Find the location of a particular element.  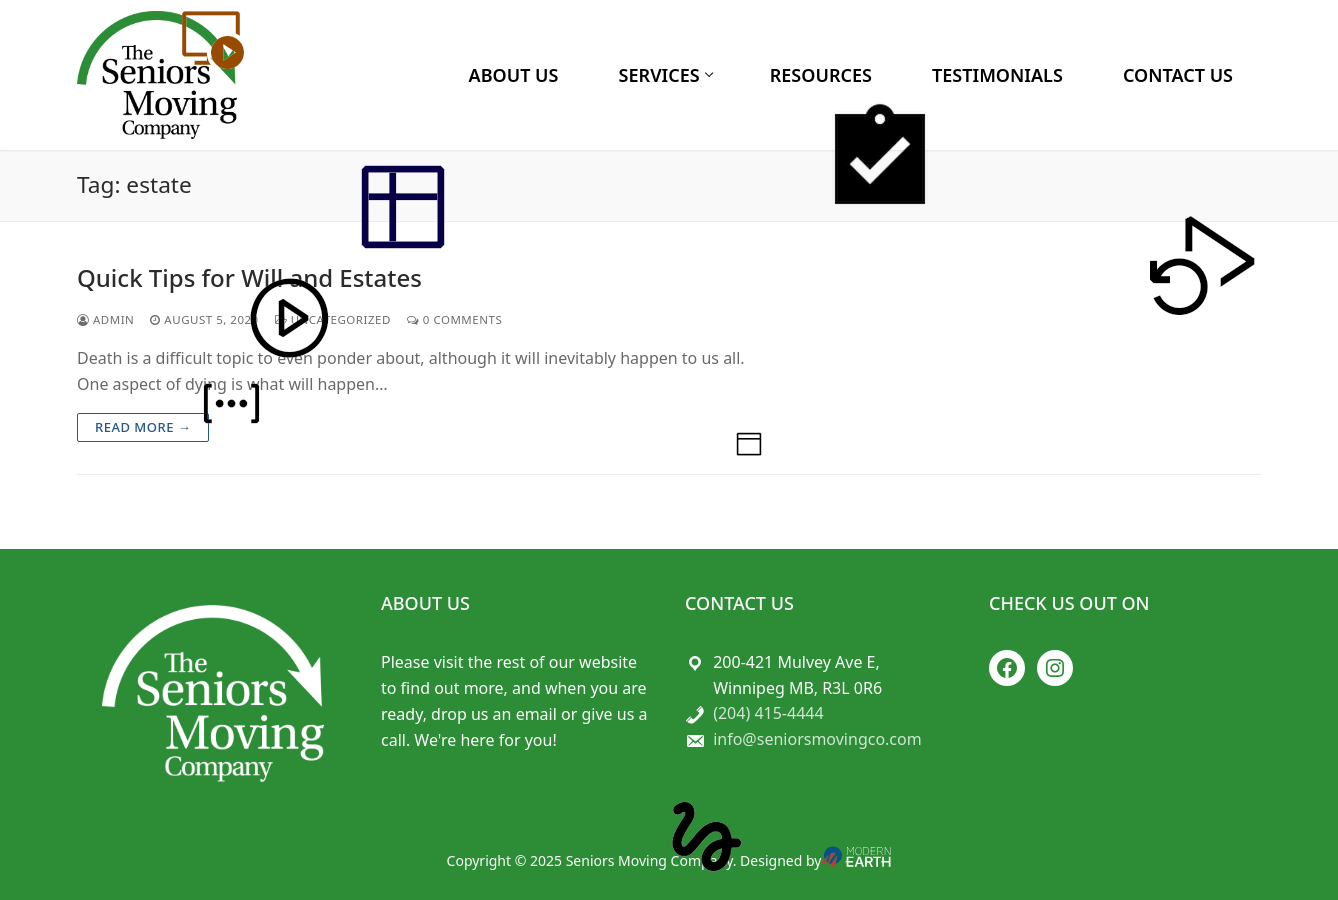

draw or write with gesture input is located at coordinates (706, 836).